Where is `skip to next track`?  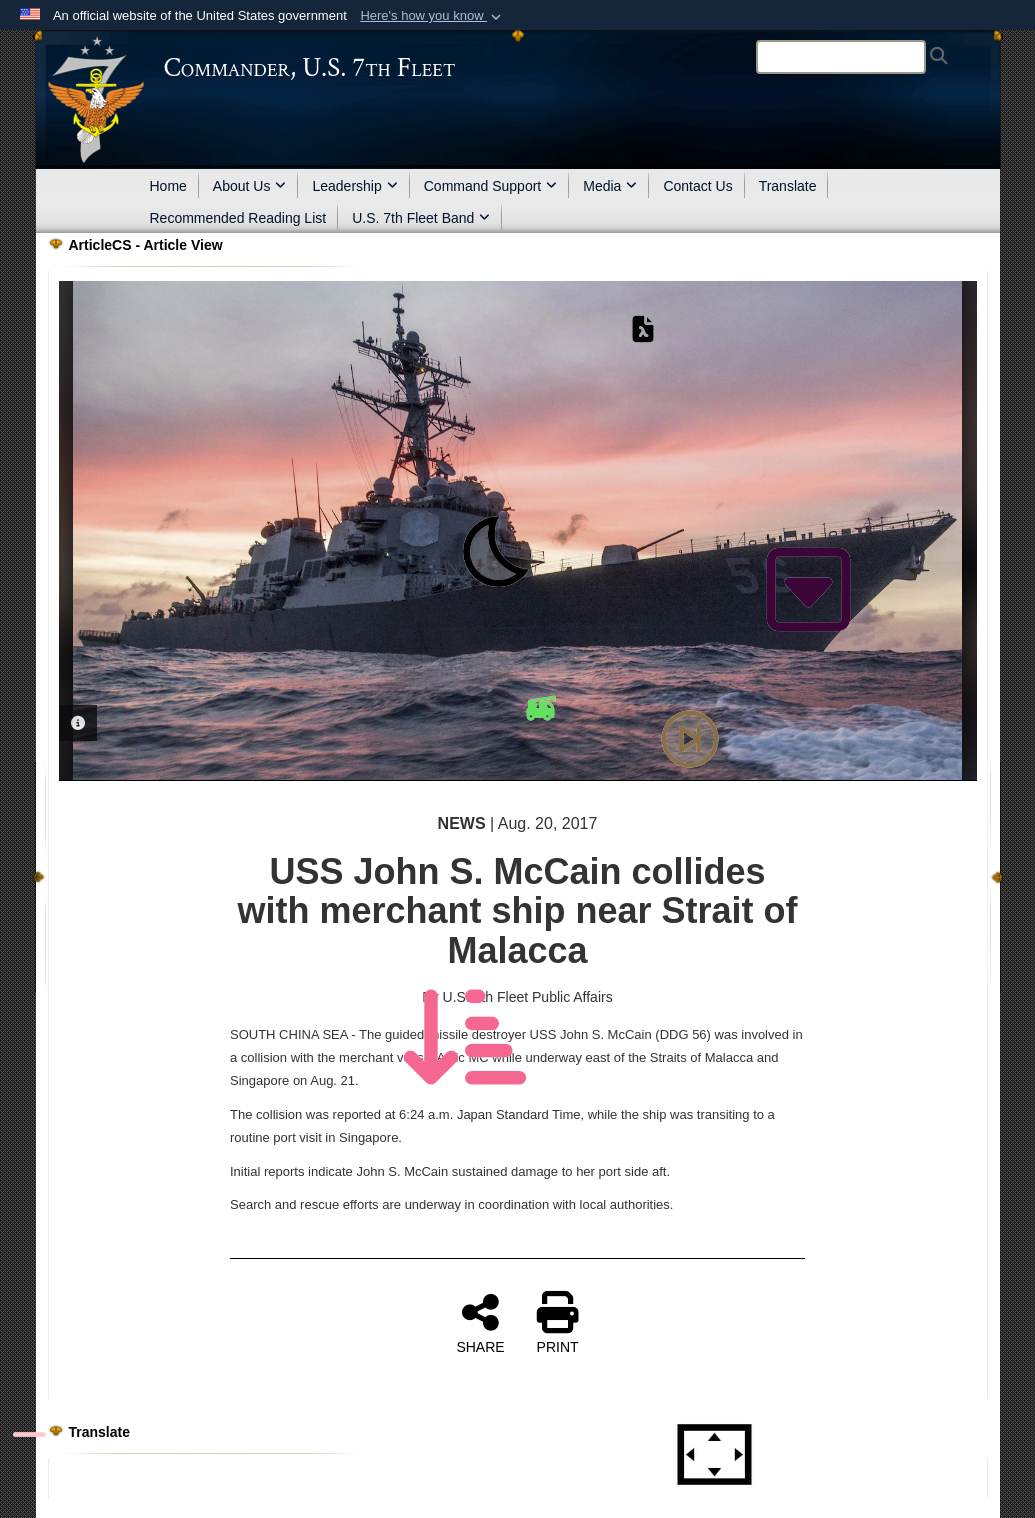 skip to next track is located at coordinates (690, 739).